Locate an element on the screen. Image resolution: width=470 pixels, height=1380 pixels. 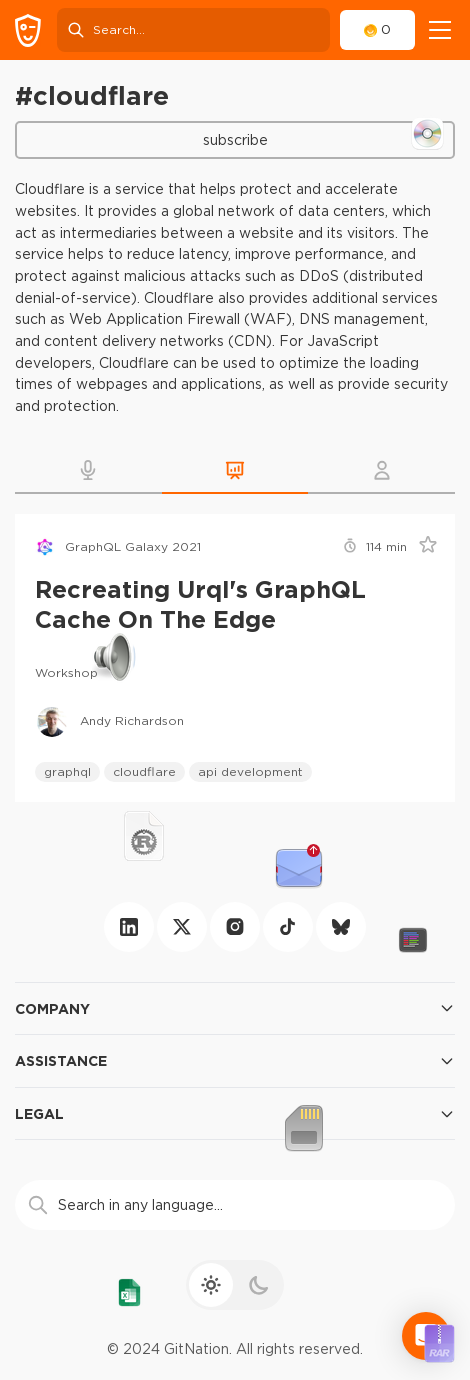
a compressed RAR archive file is located at coordinates (439, 1343).